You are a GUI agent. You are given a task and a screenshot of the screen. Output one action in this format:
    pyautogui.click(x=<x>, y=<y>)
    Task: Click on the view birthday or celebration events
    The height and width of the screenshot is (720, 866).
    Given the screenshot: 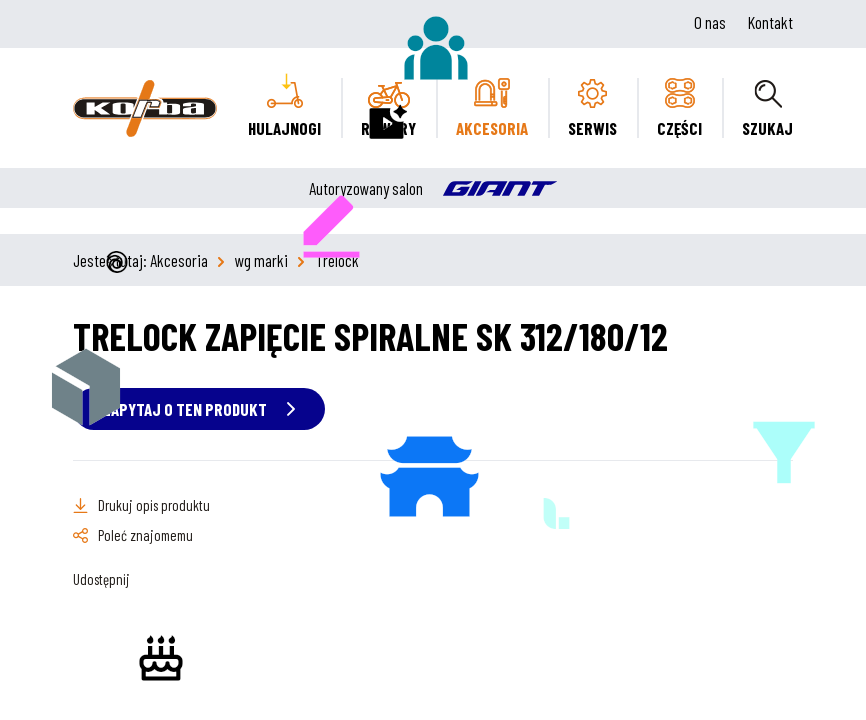 What is the action you would take?
    pyautogui.click(x=161, y=659)
    